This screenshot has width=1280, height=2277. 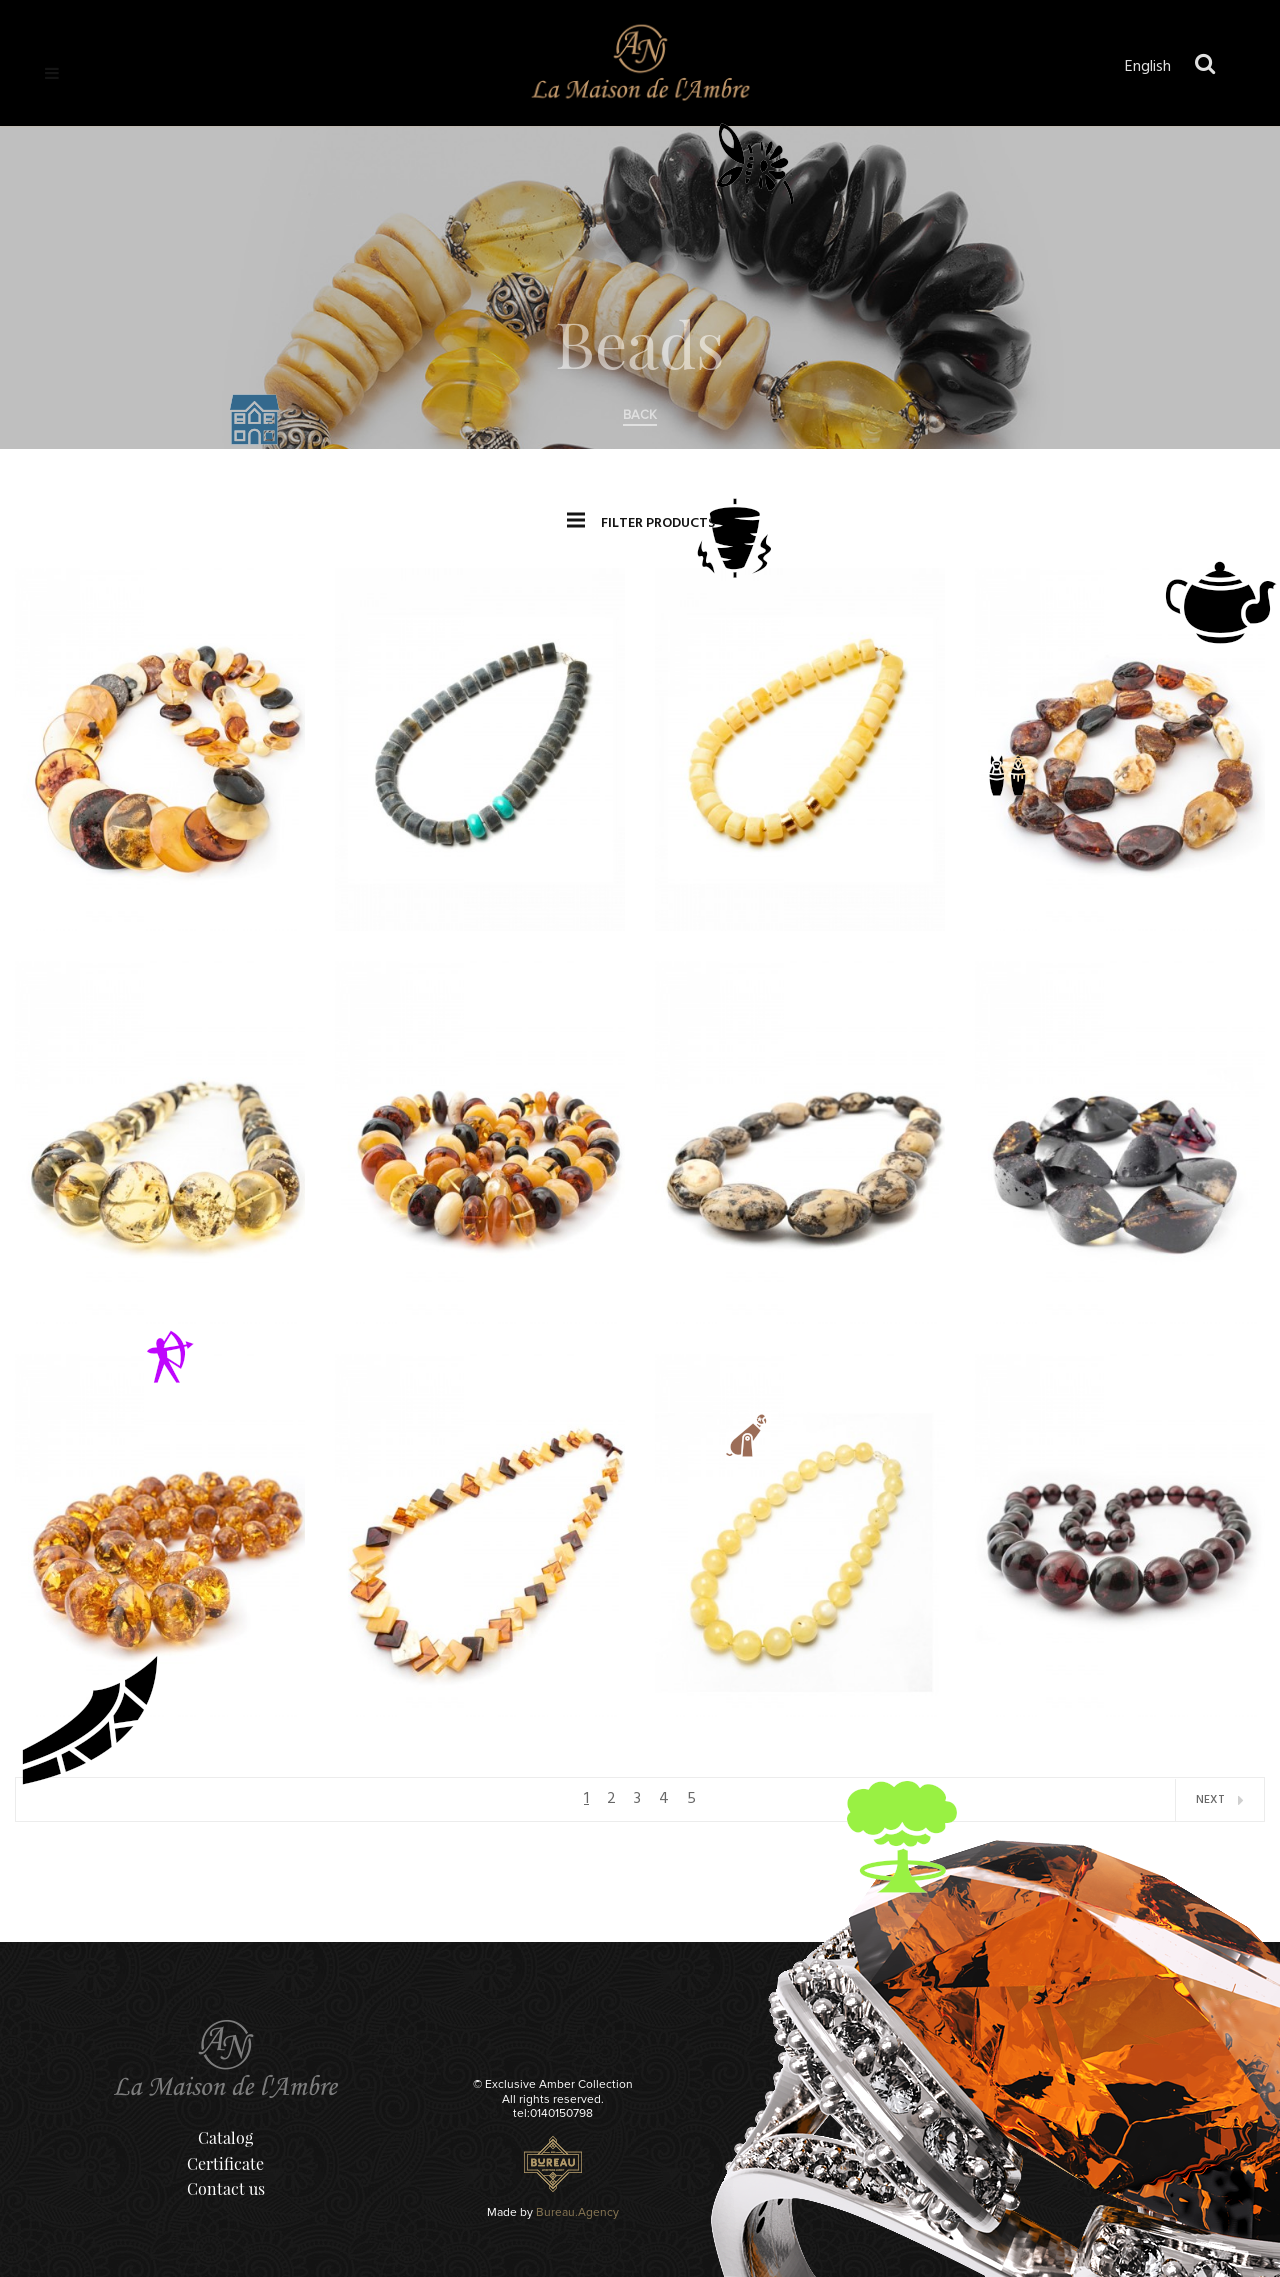 I want to click on launch a stunt or action mini-game, so click(x=747, y=1435).